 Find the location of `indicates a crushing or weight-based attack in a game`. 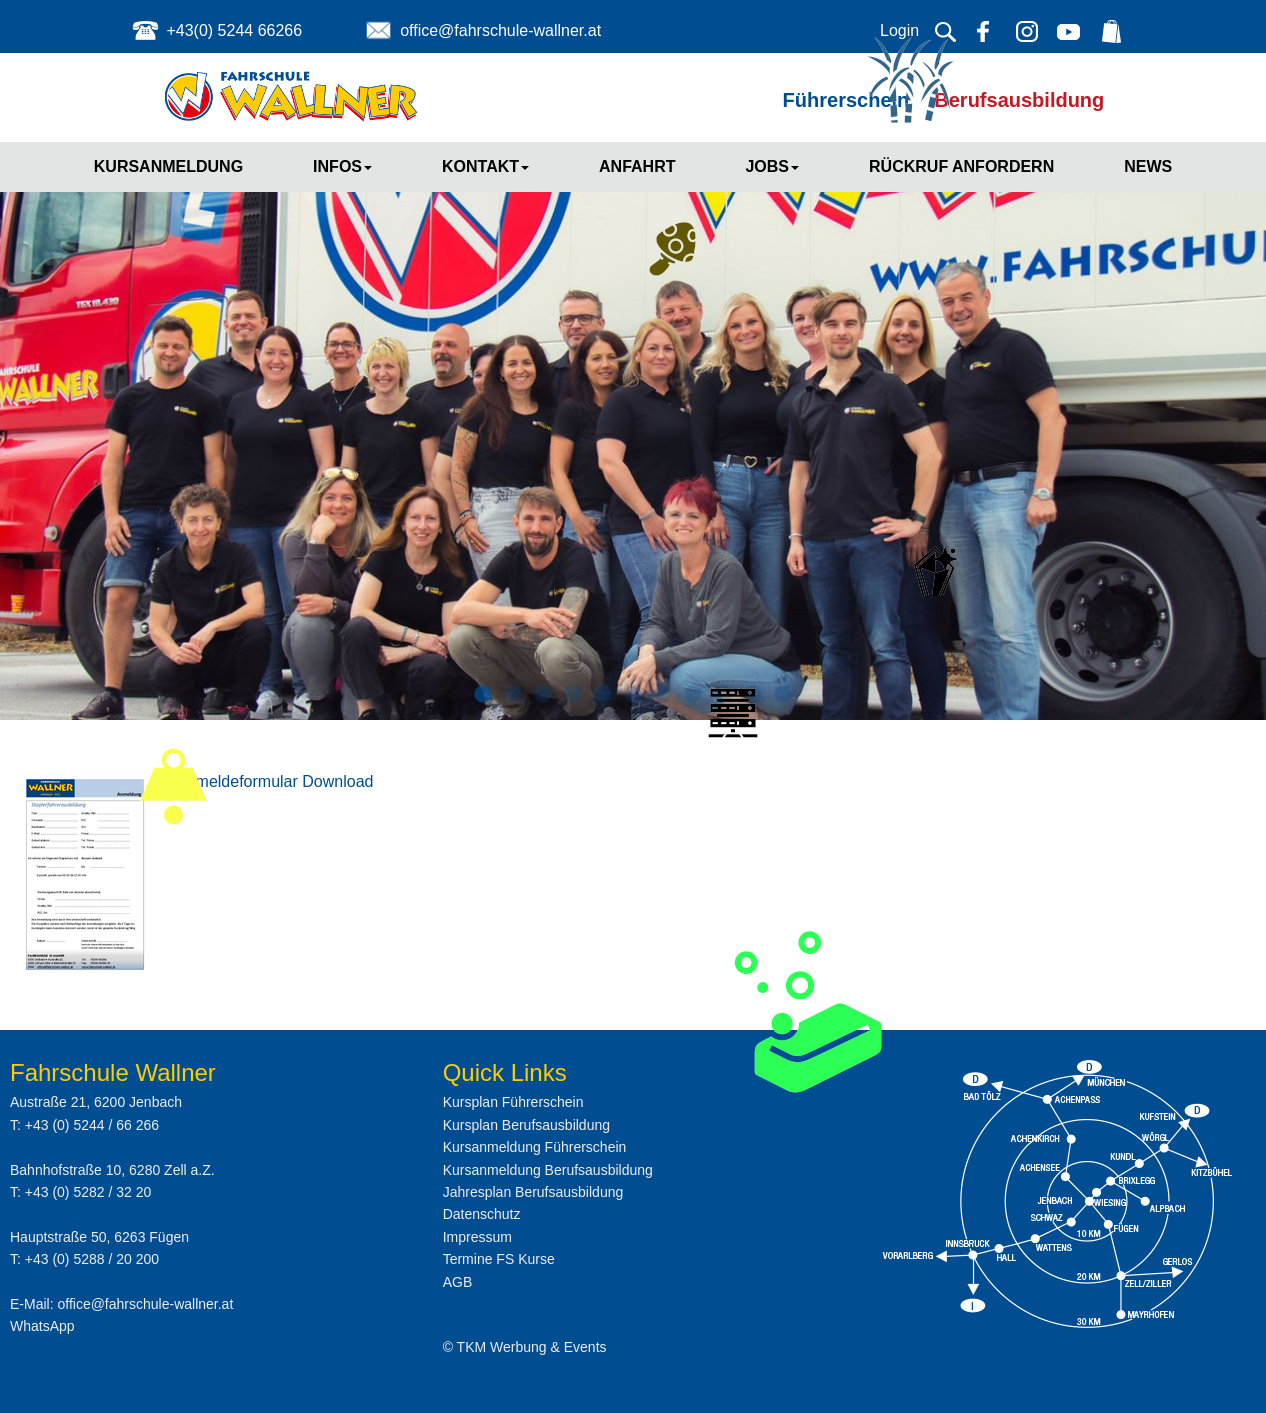

indicates a crushing or weight-based attack in a game is located at coordinates (173, 786).